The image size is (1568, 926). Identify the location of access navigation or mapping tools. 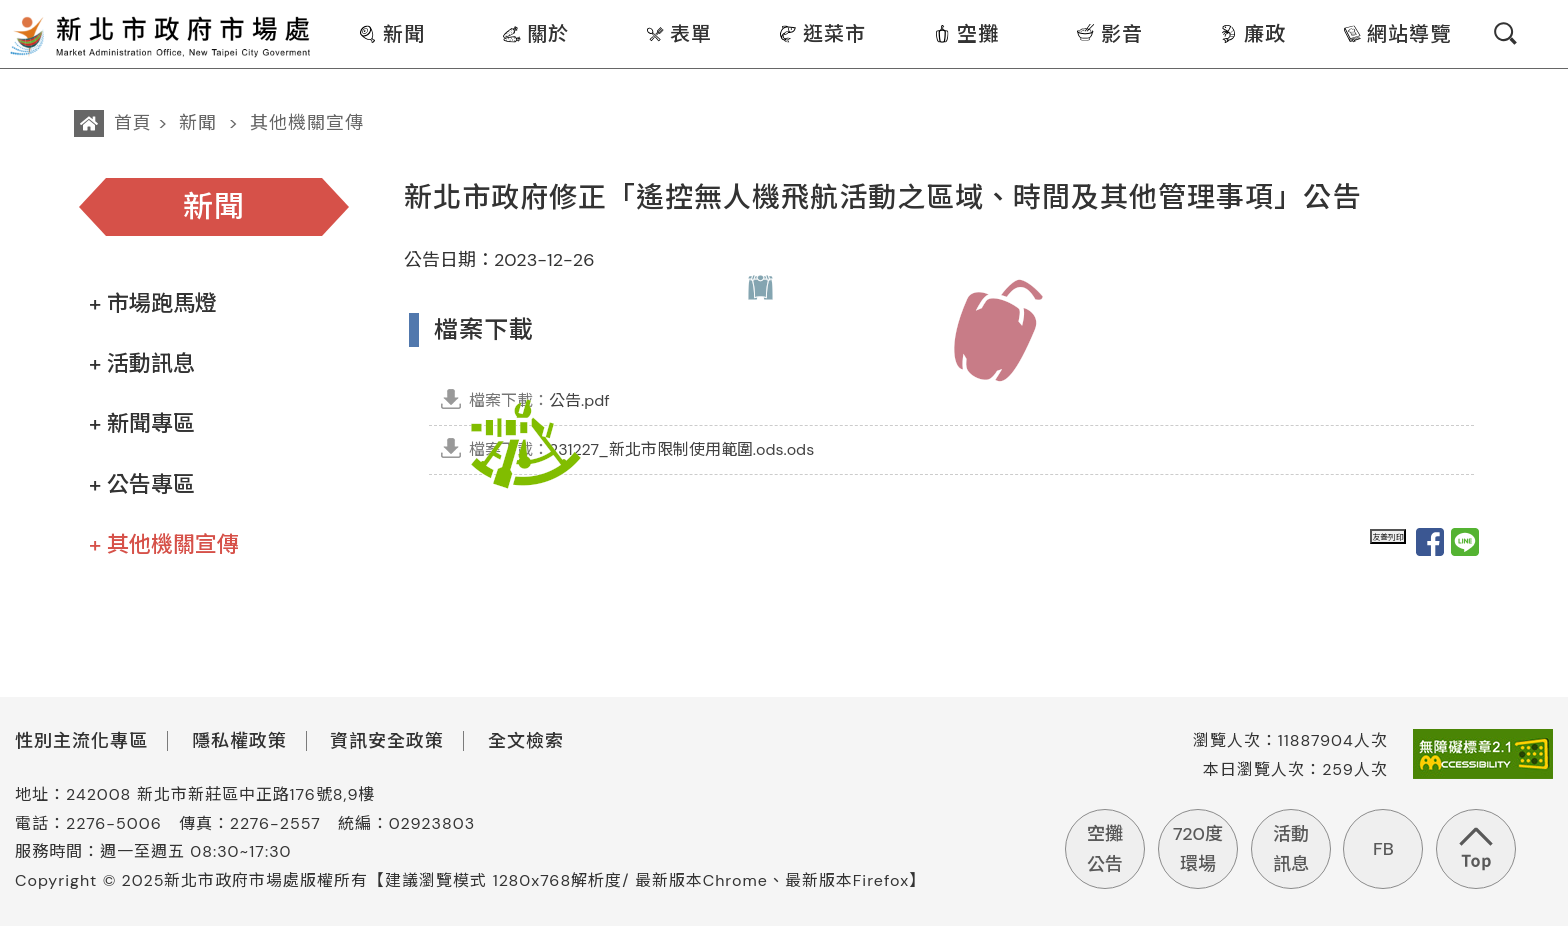
(526, 444).